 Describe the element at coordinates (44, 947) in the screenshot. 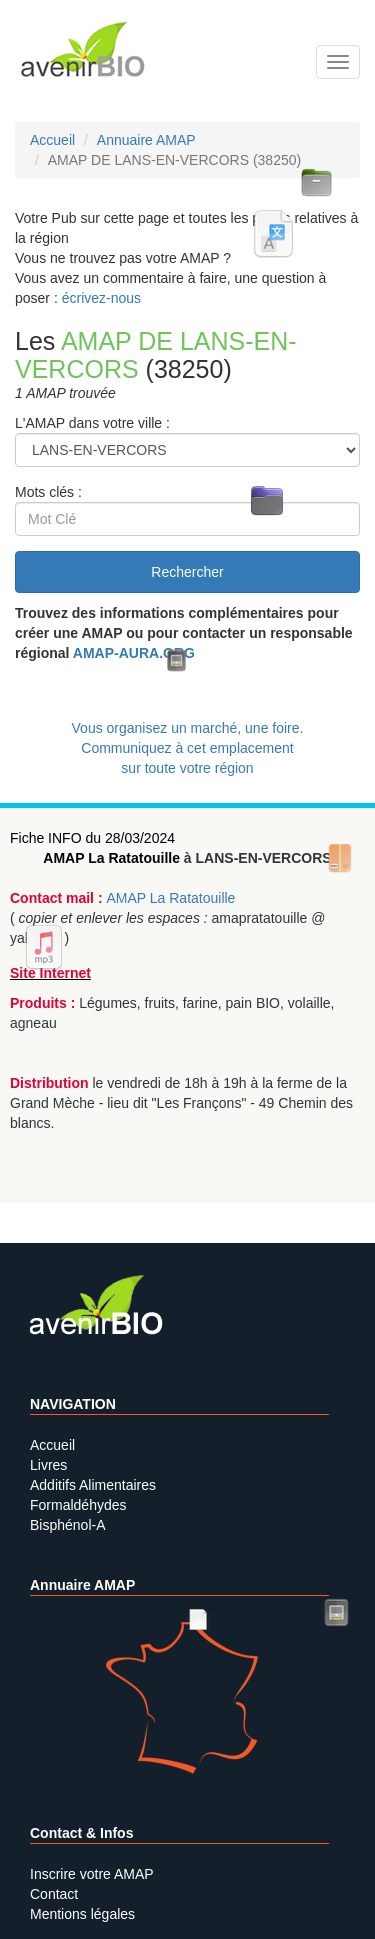

I see `an mp3 audio file` at that location.